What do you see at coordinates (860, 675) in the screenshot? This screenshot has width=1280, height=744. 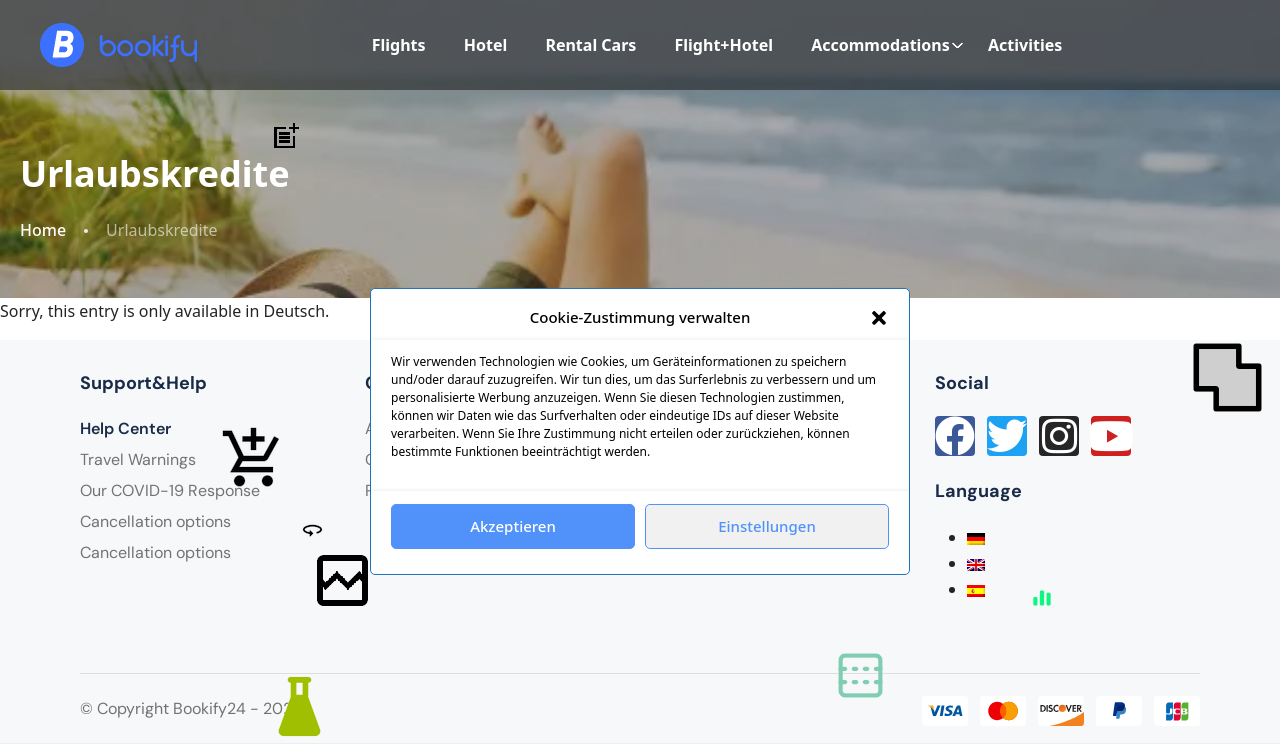 I see `toggle top and bottom panel layout` at bounding box center [860, 675].